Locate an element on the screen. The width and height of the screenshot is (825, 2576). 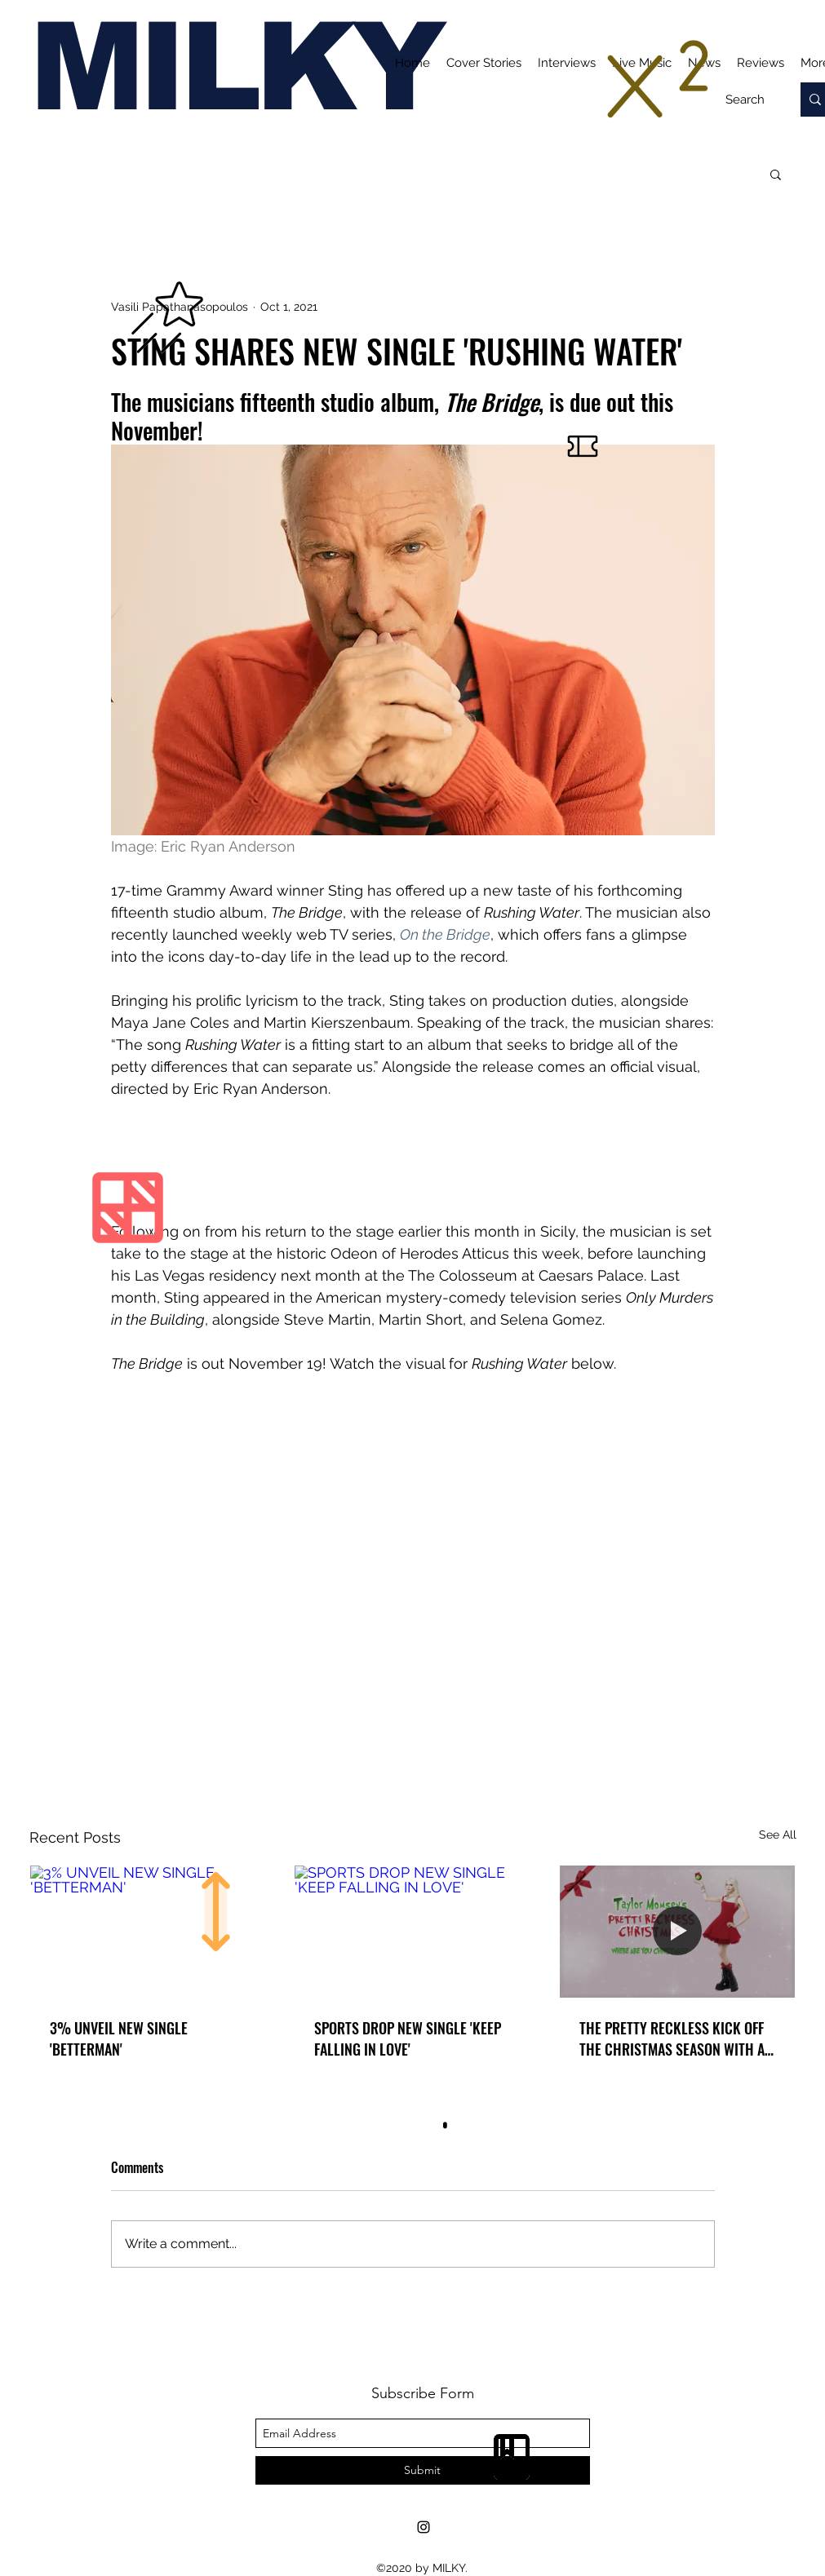
adjust height or vertical size is located at coordinates (215, 1911).